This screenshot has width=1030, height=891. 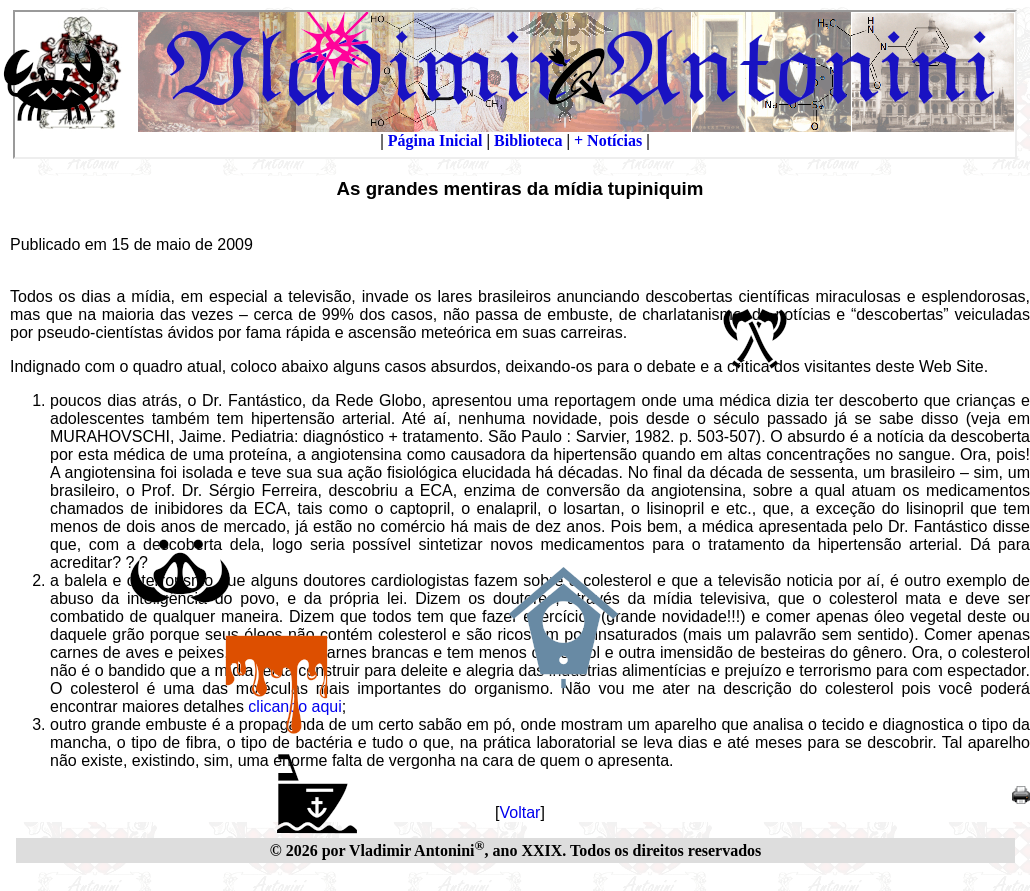 What do you see at coordinates (276, 686) in the screenshot?
I see `indicates blood or gore content warning` at bounding box center [276, 686].